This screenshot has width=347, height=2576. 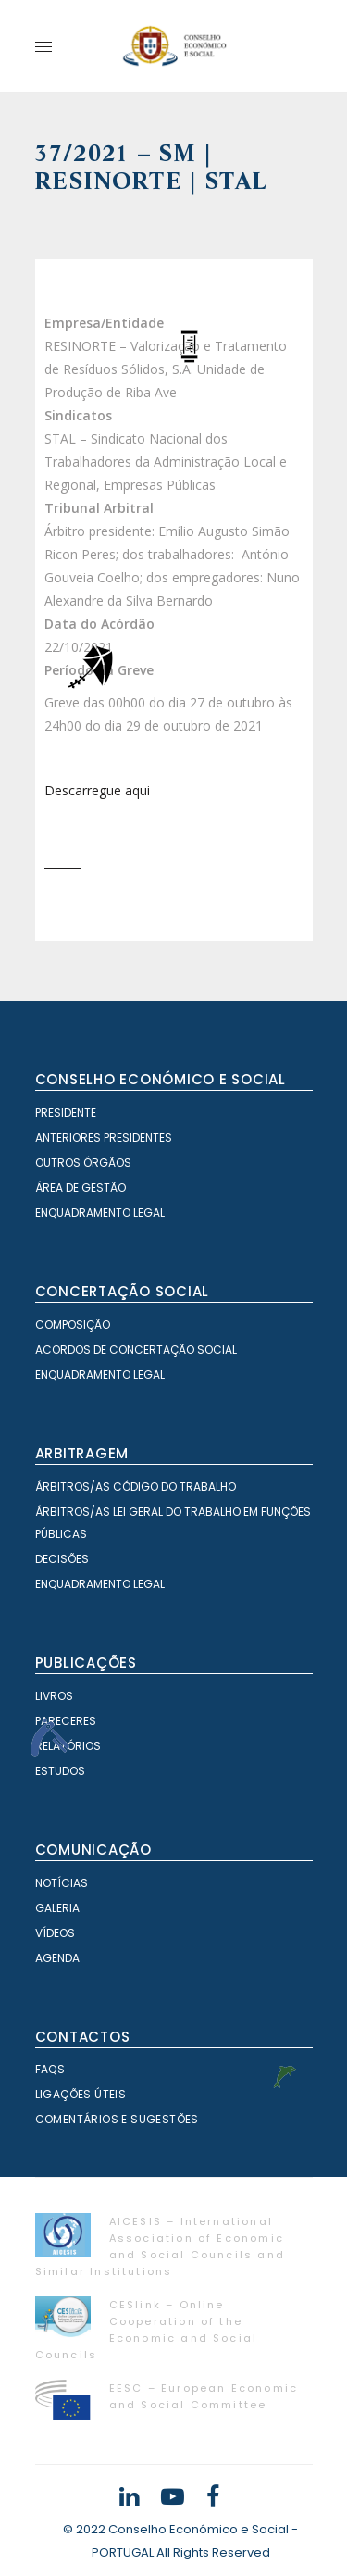 I want to click on kite flying game or activity, so click(x=92, y=666).